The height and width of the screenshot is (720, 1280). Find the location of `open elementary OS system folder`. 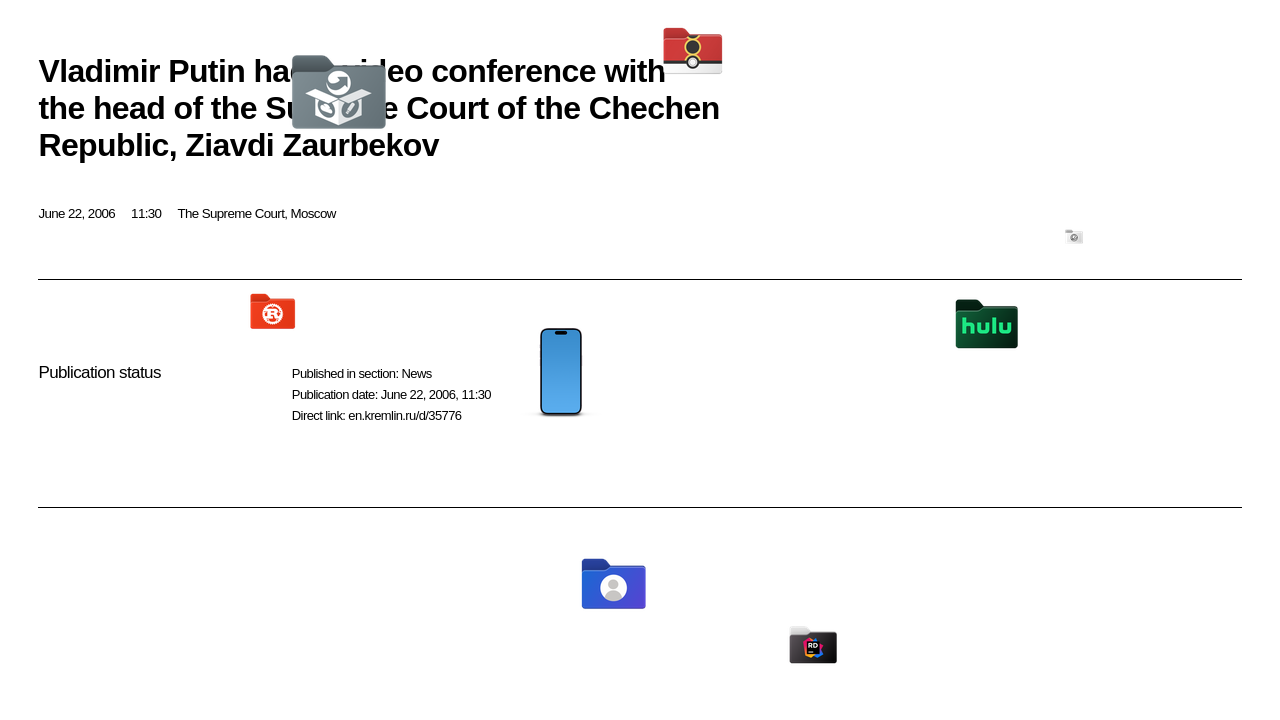

open elementary OS system folder is located at coordinates (1074, 237).